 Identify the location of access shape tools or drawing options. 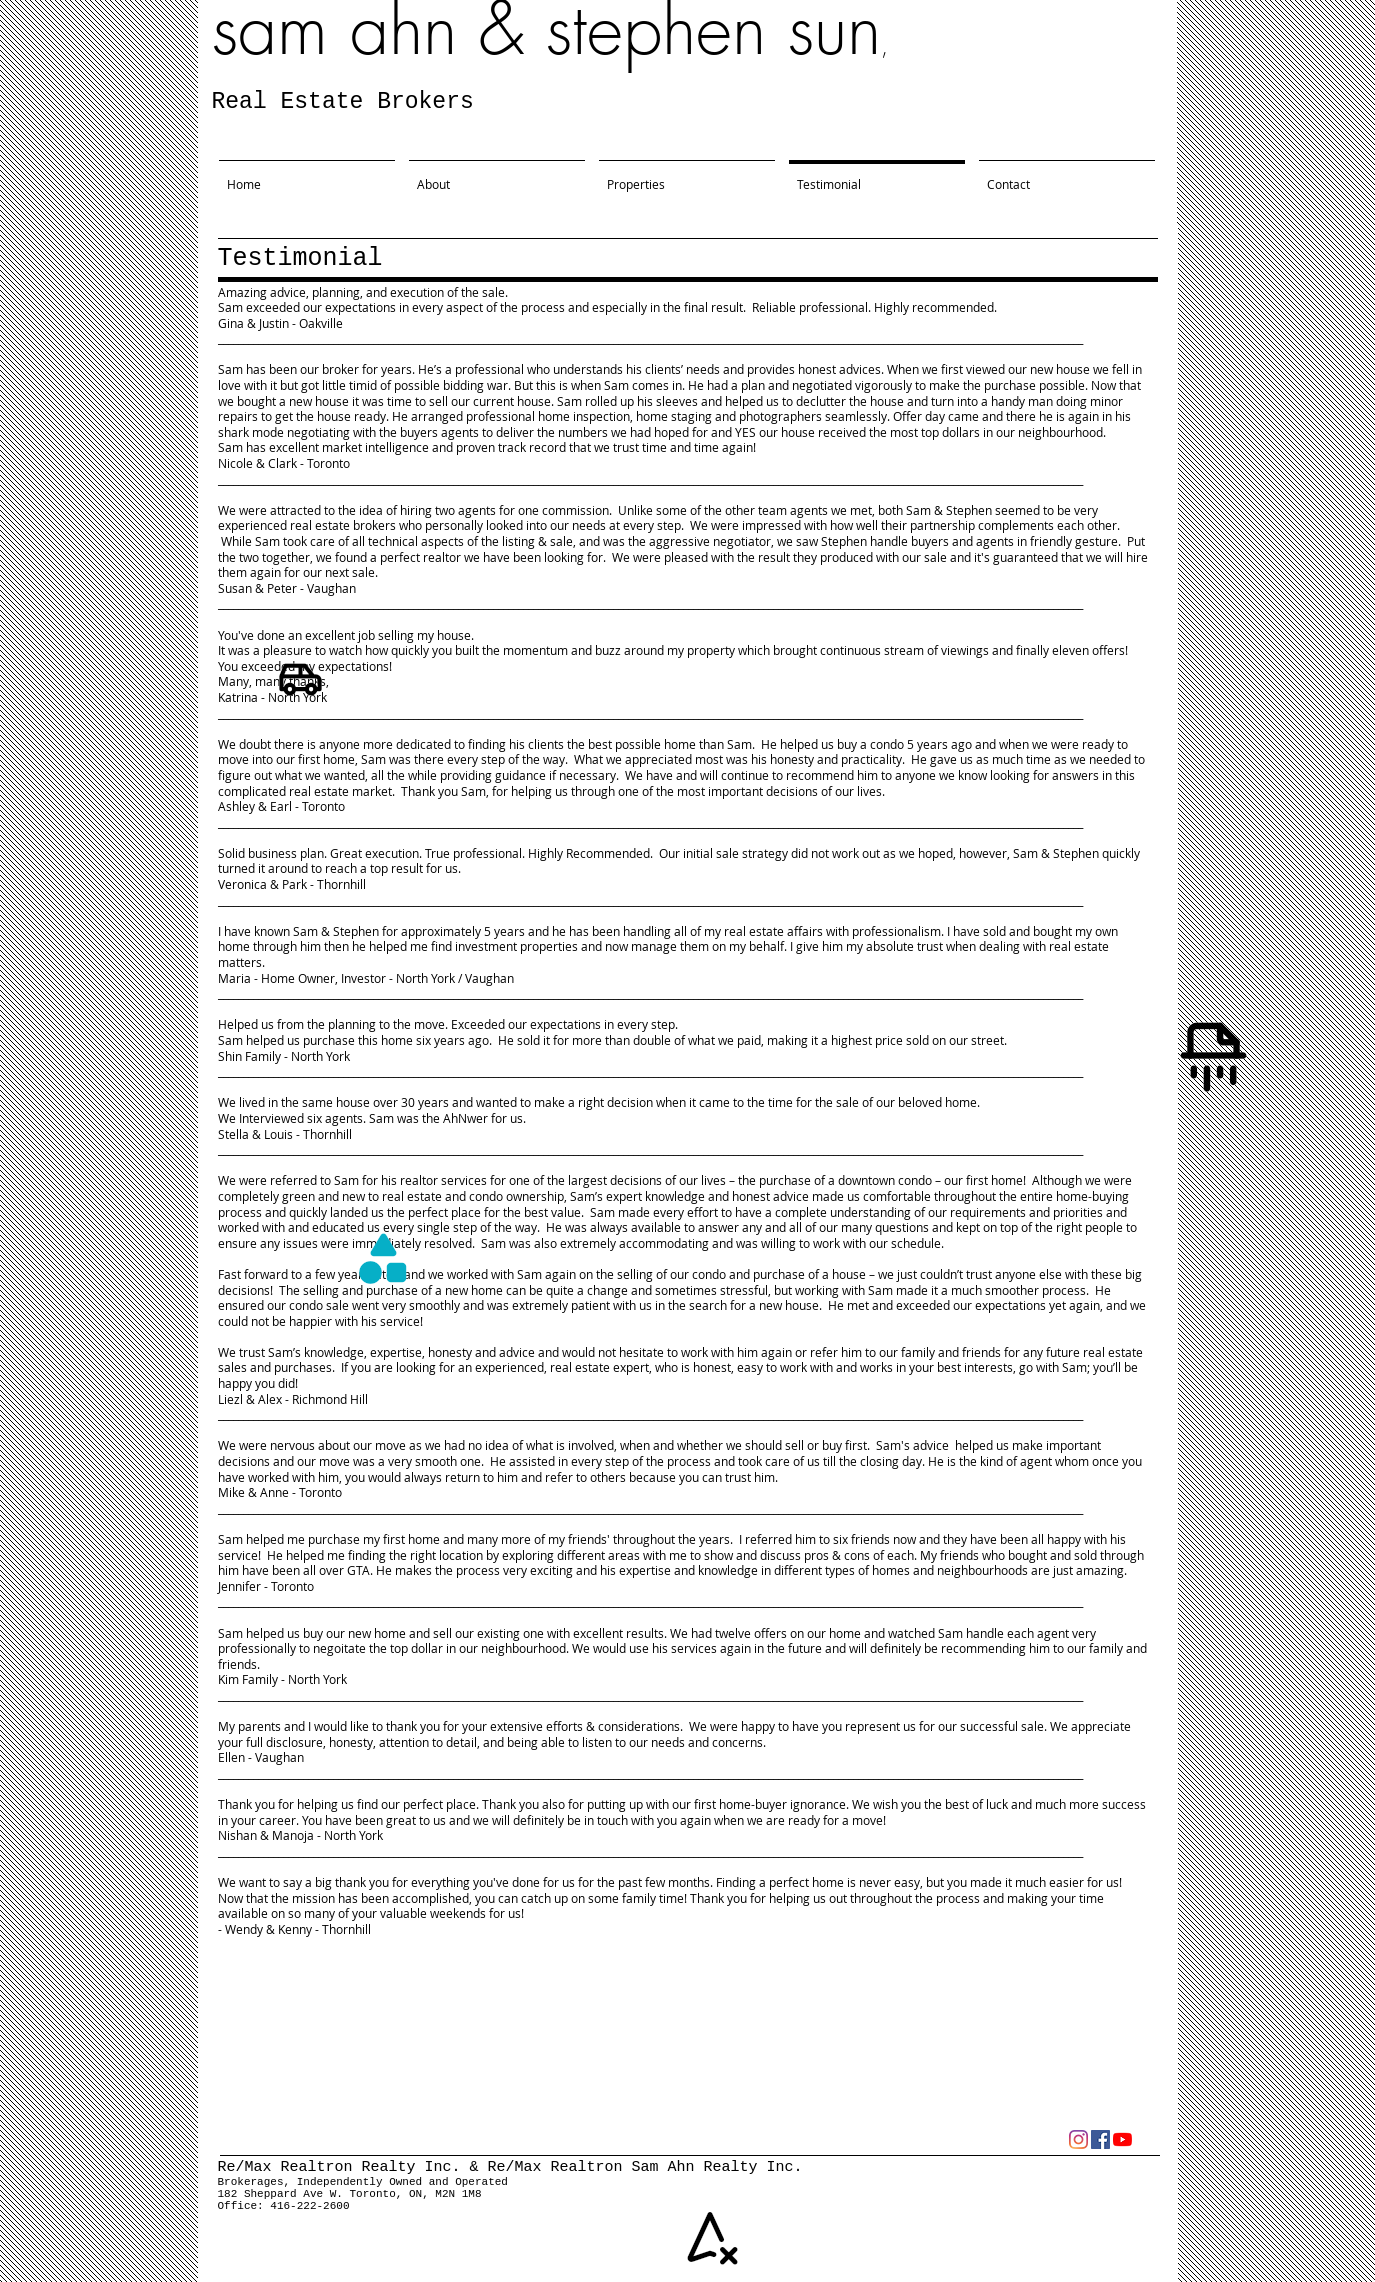
(383, 1259).